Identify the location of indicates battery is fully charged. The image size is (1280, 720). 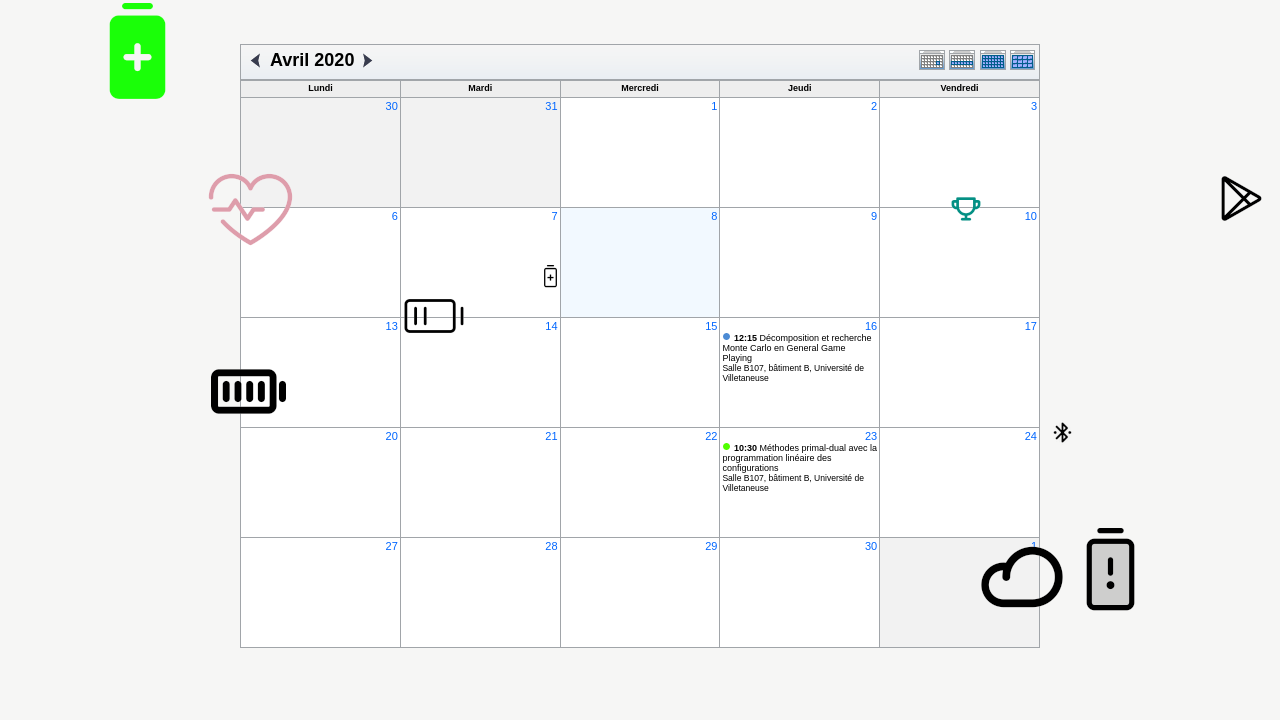
(248, 391).